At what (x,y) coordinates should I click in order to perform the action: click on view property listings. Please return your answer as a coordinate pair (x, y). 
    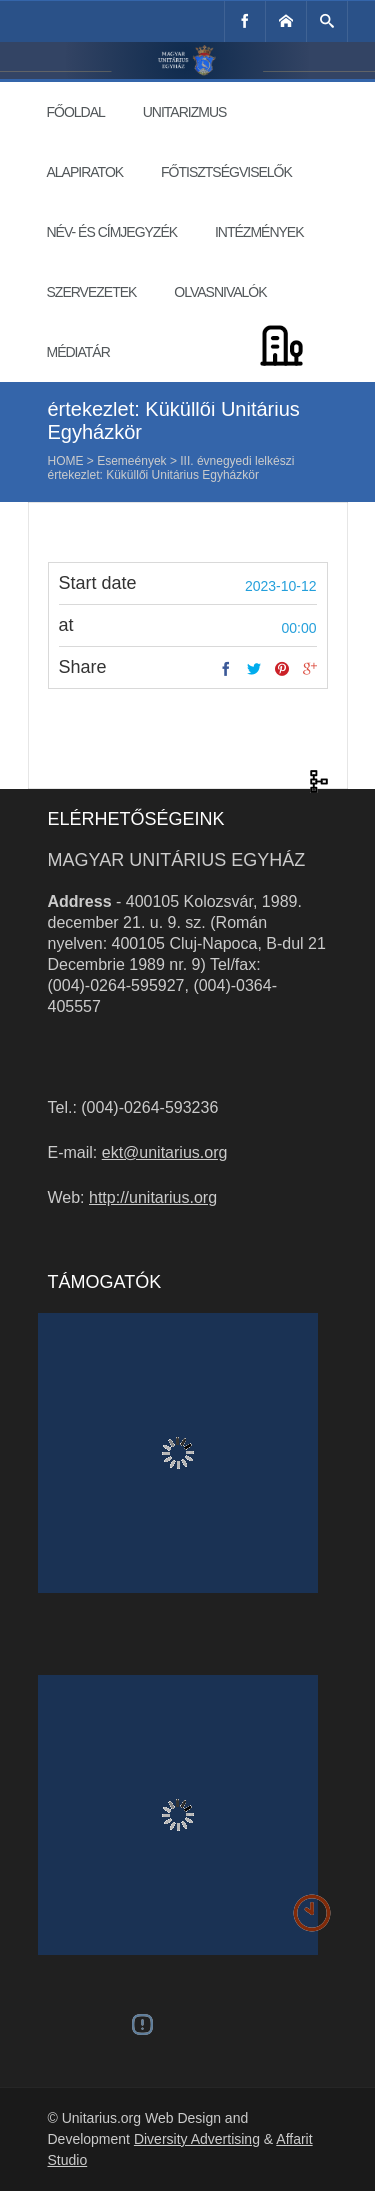
    Looking at the image, I should click on (281, 344).